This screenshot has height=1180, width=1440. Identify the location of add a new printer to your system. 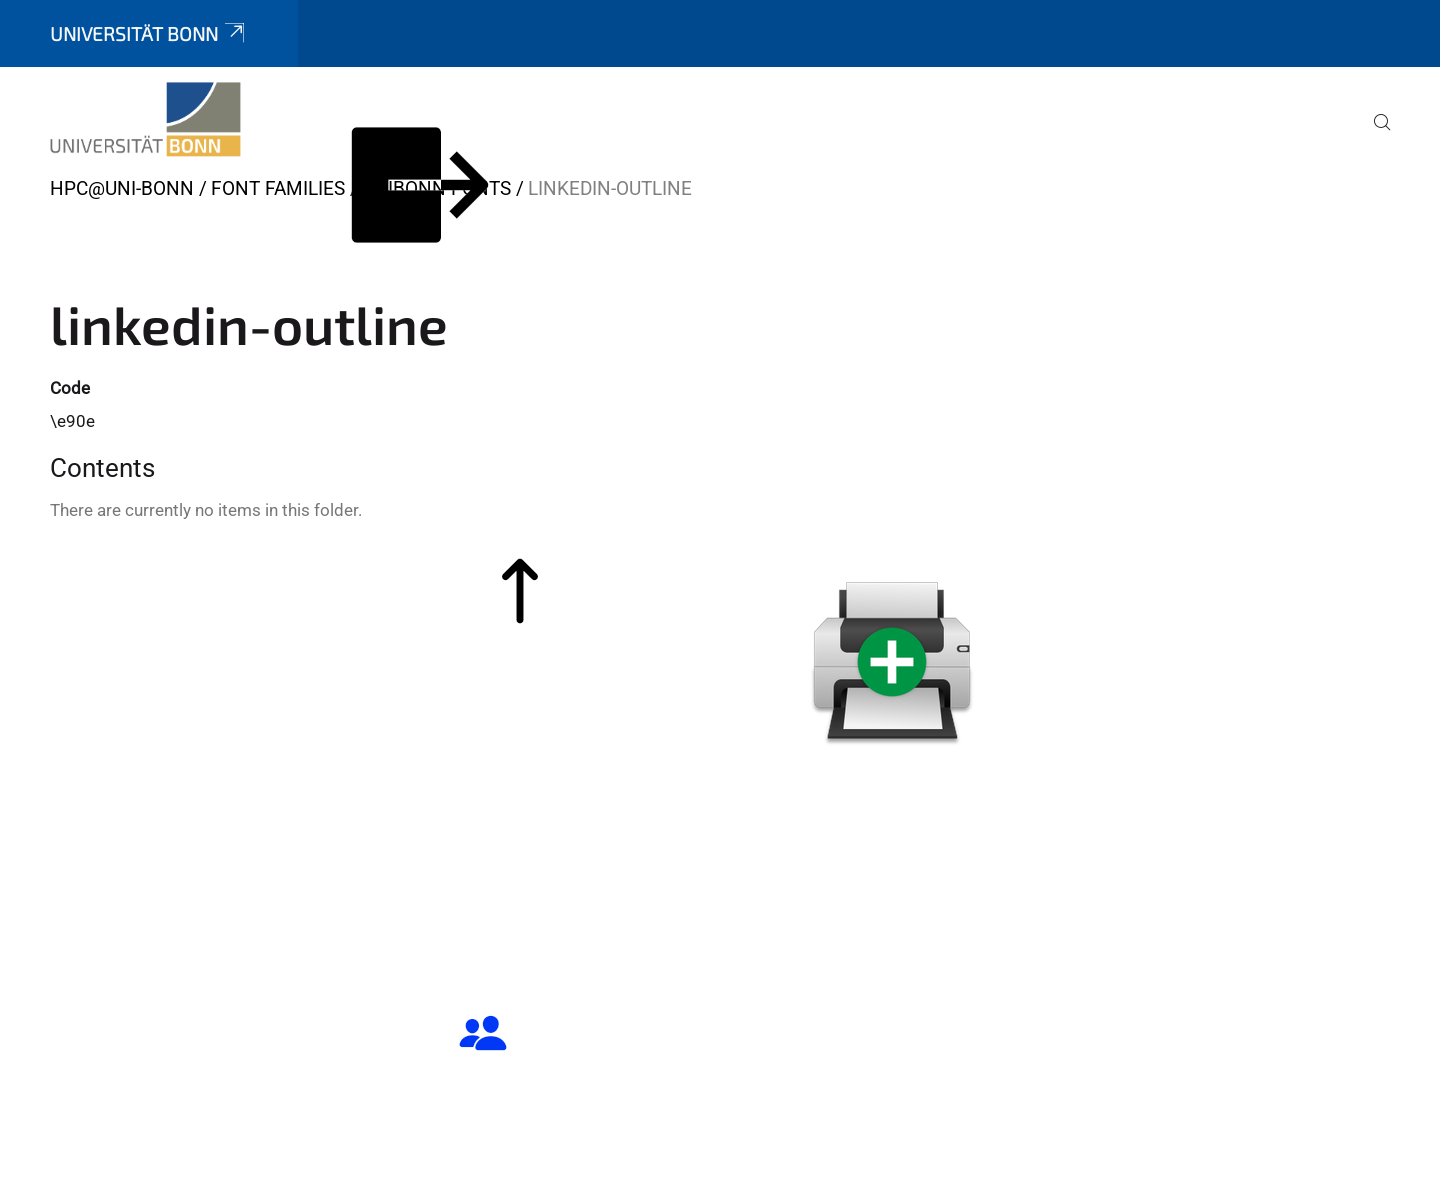
(892, 662).